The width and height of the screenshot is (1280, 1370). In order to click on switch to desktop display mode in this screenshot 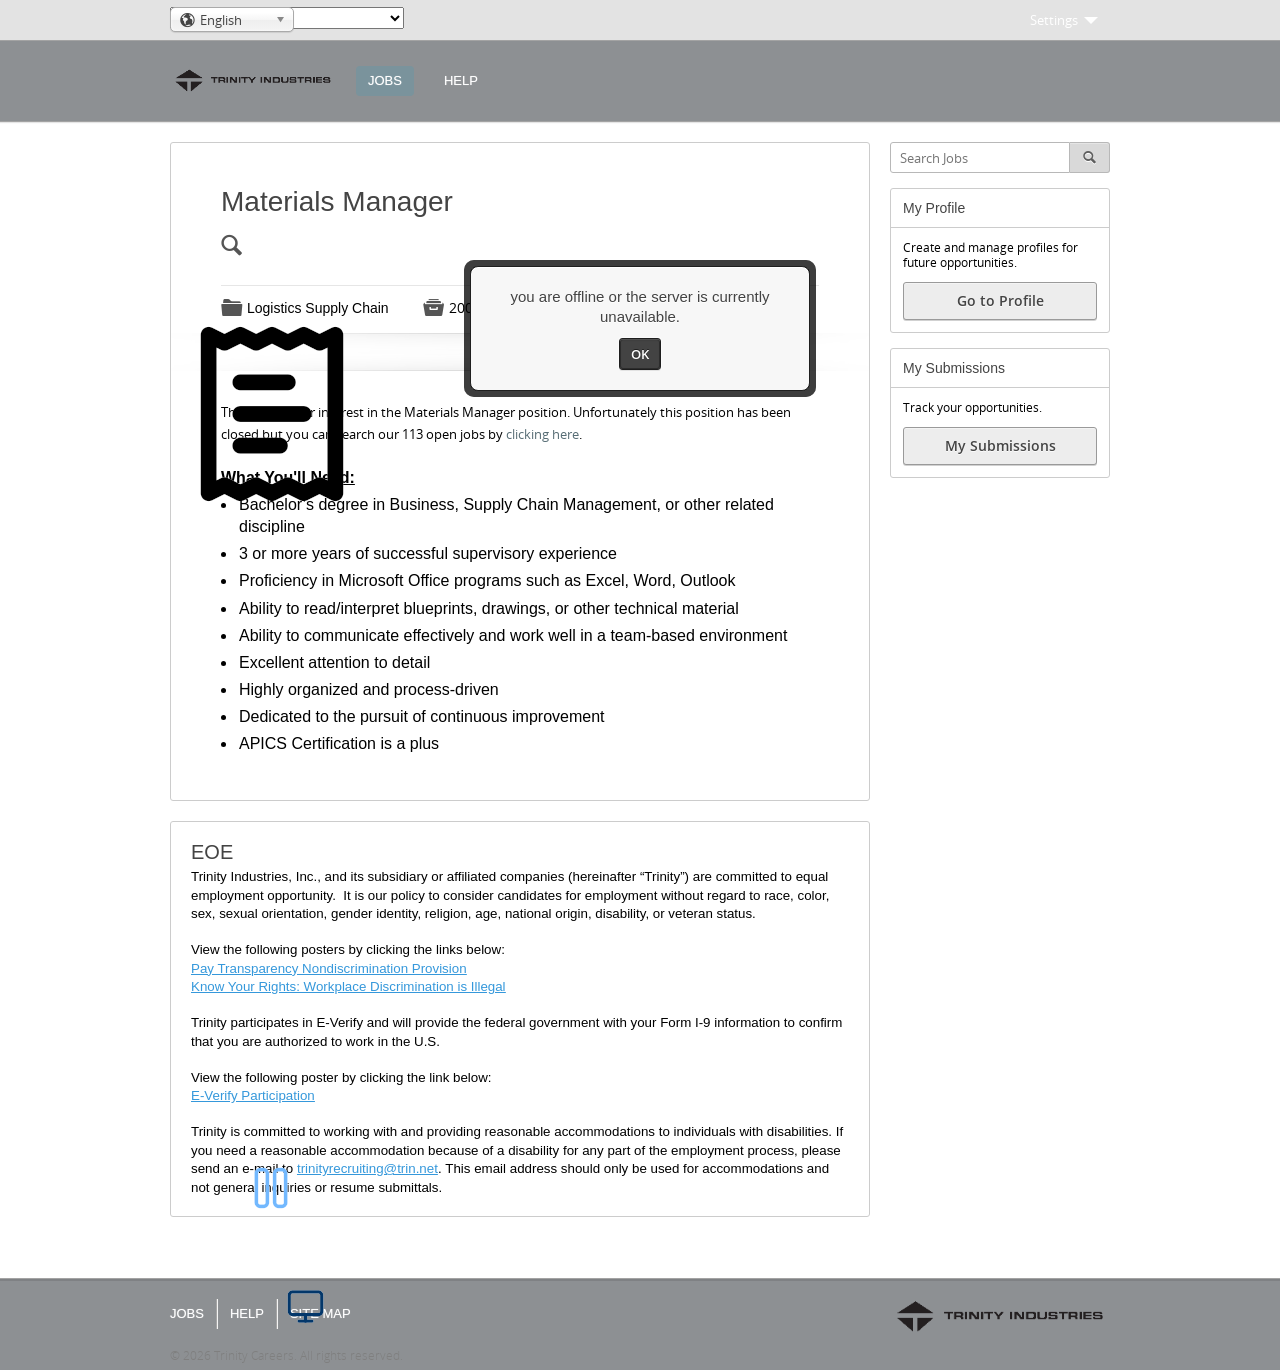, I will do `click(305, 1306)`.